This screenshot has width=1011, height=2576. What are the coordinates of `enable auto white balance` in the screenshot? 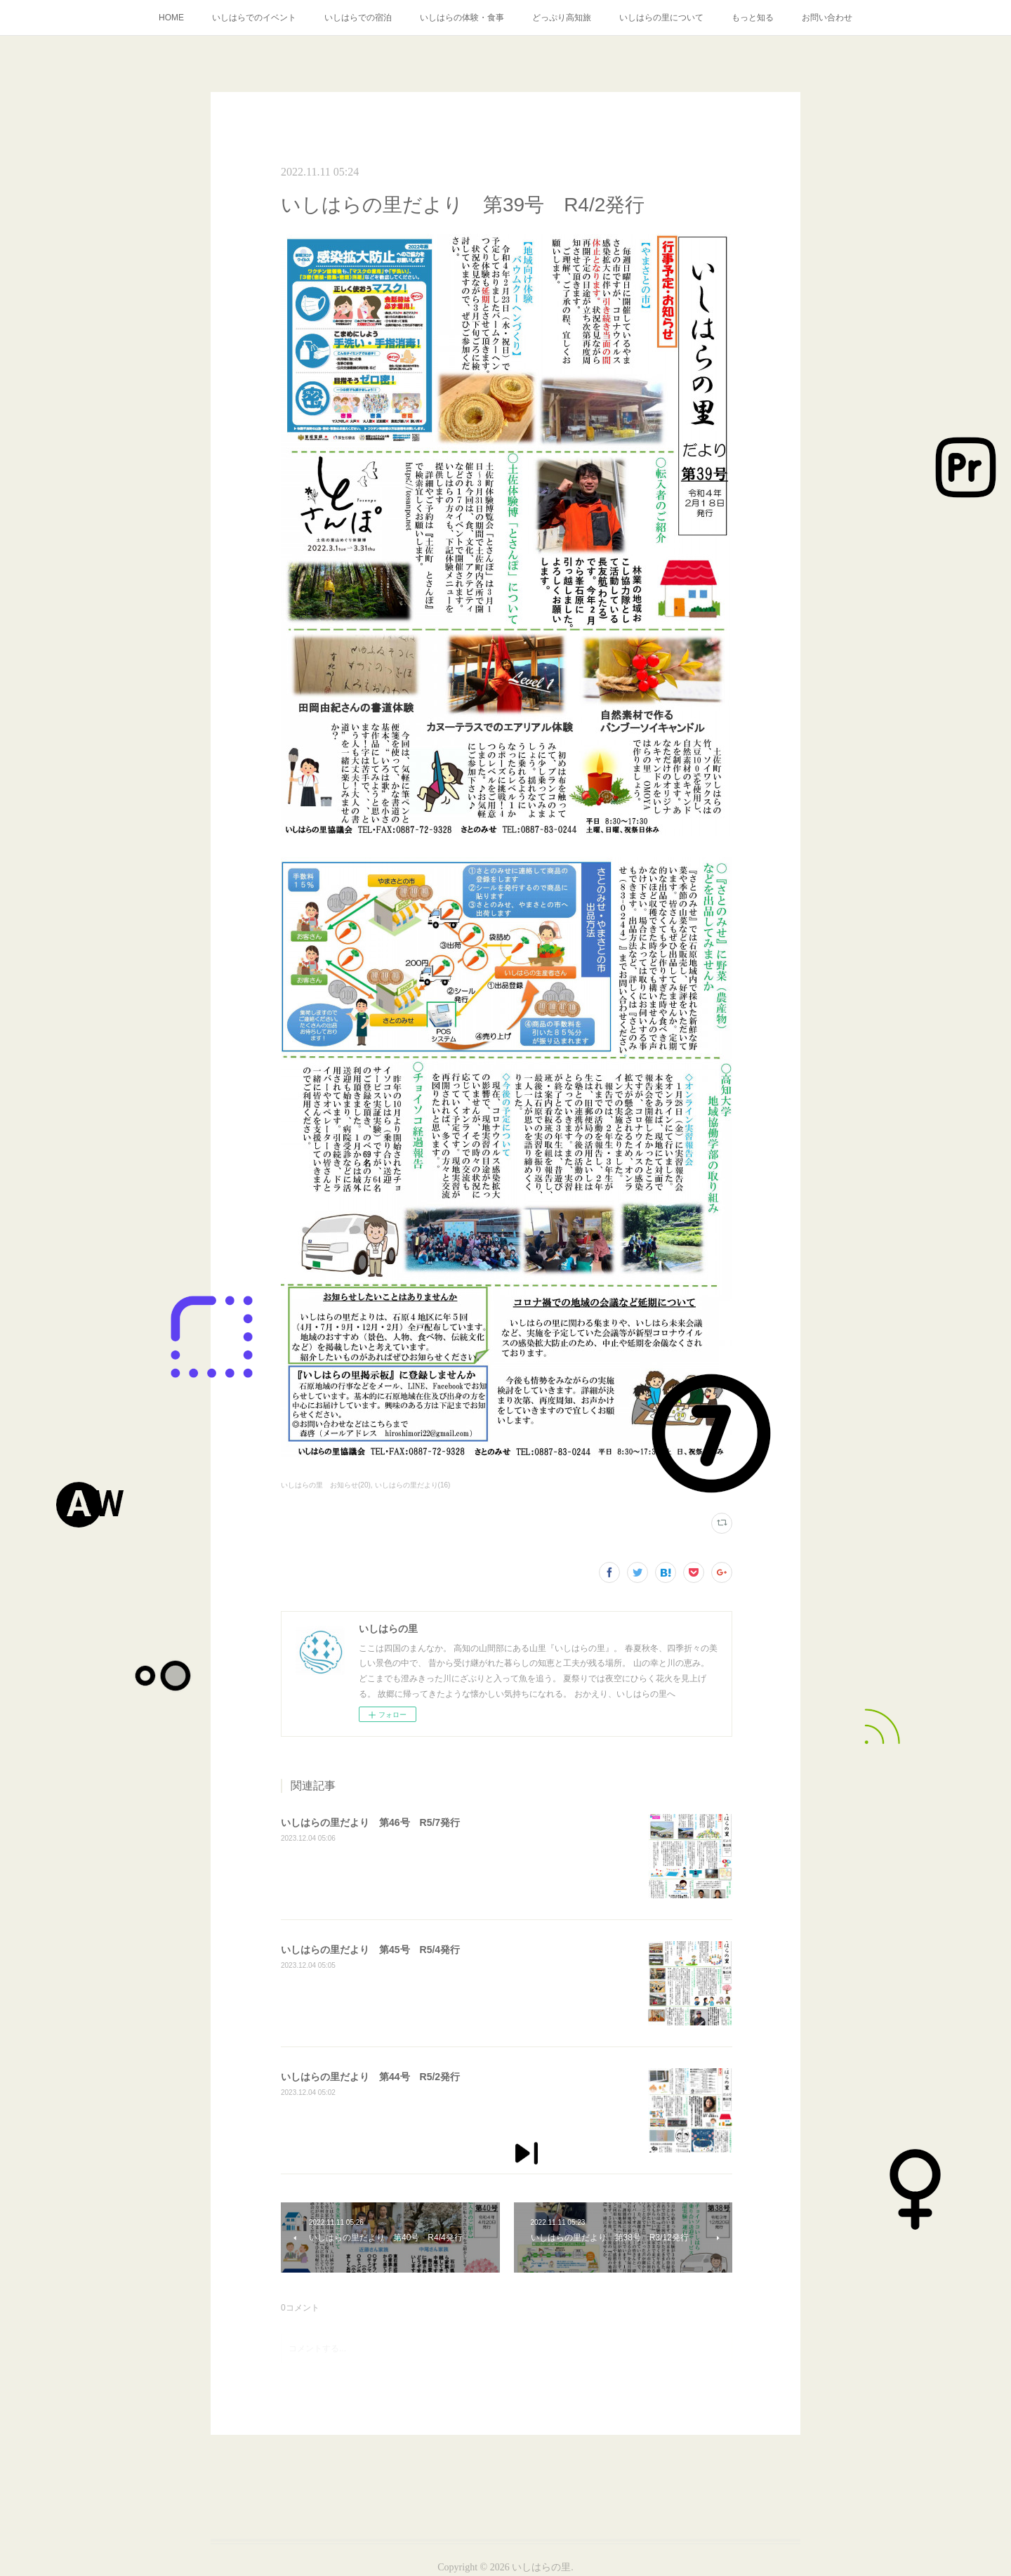 It's located at (90, 1504).